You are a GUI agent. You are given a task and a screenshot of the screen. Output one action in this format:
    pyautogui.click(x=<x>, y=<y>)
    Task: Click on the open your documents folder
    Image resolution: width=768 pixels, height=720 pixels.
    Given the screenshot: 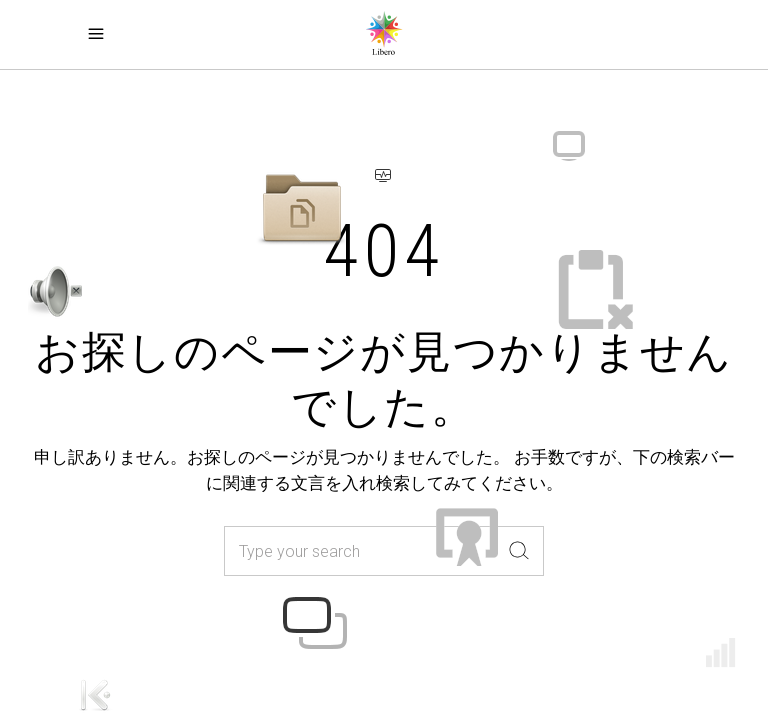 What is the action you would take?
    pyautogui.click(x=302, y=212)
    